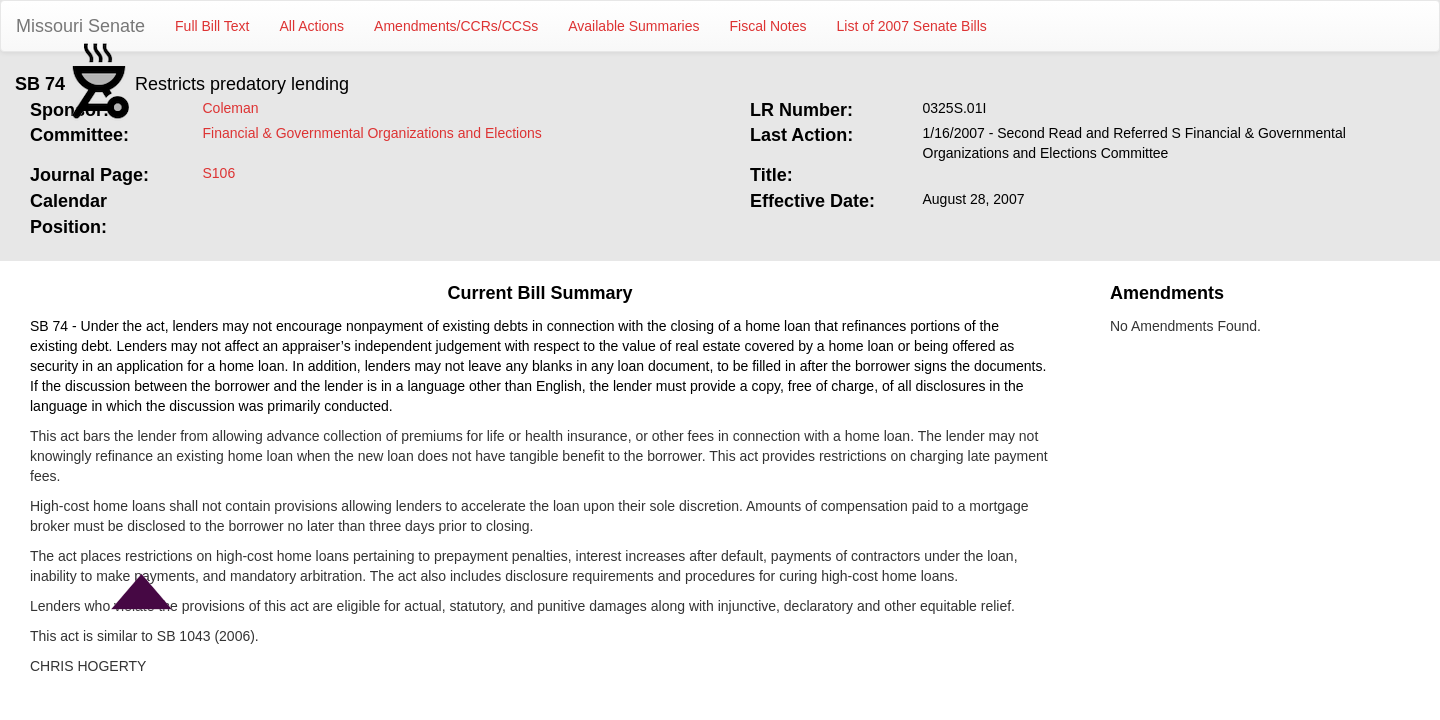  I want to click on collapse an expanded section or menu, so click(141, 591).